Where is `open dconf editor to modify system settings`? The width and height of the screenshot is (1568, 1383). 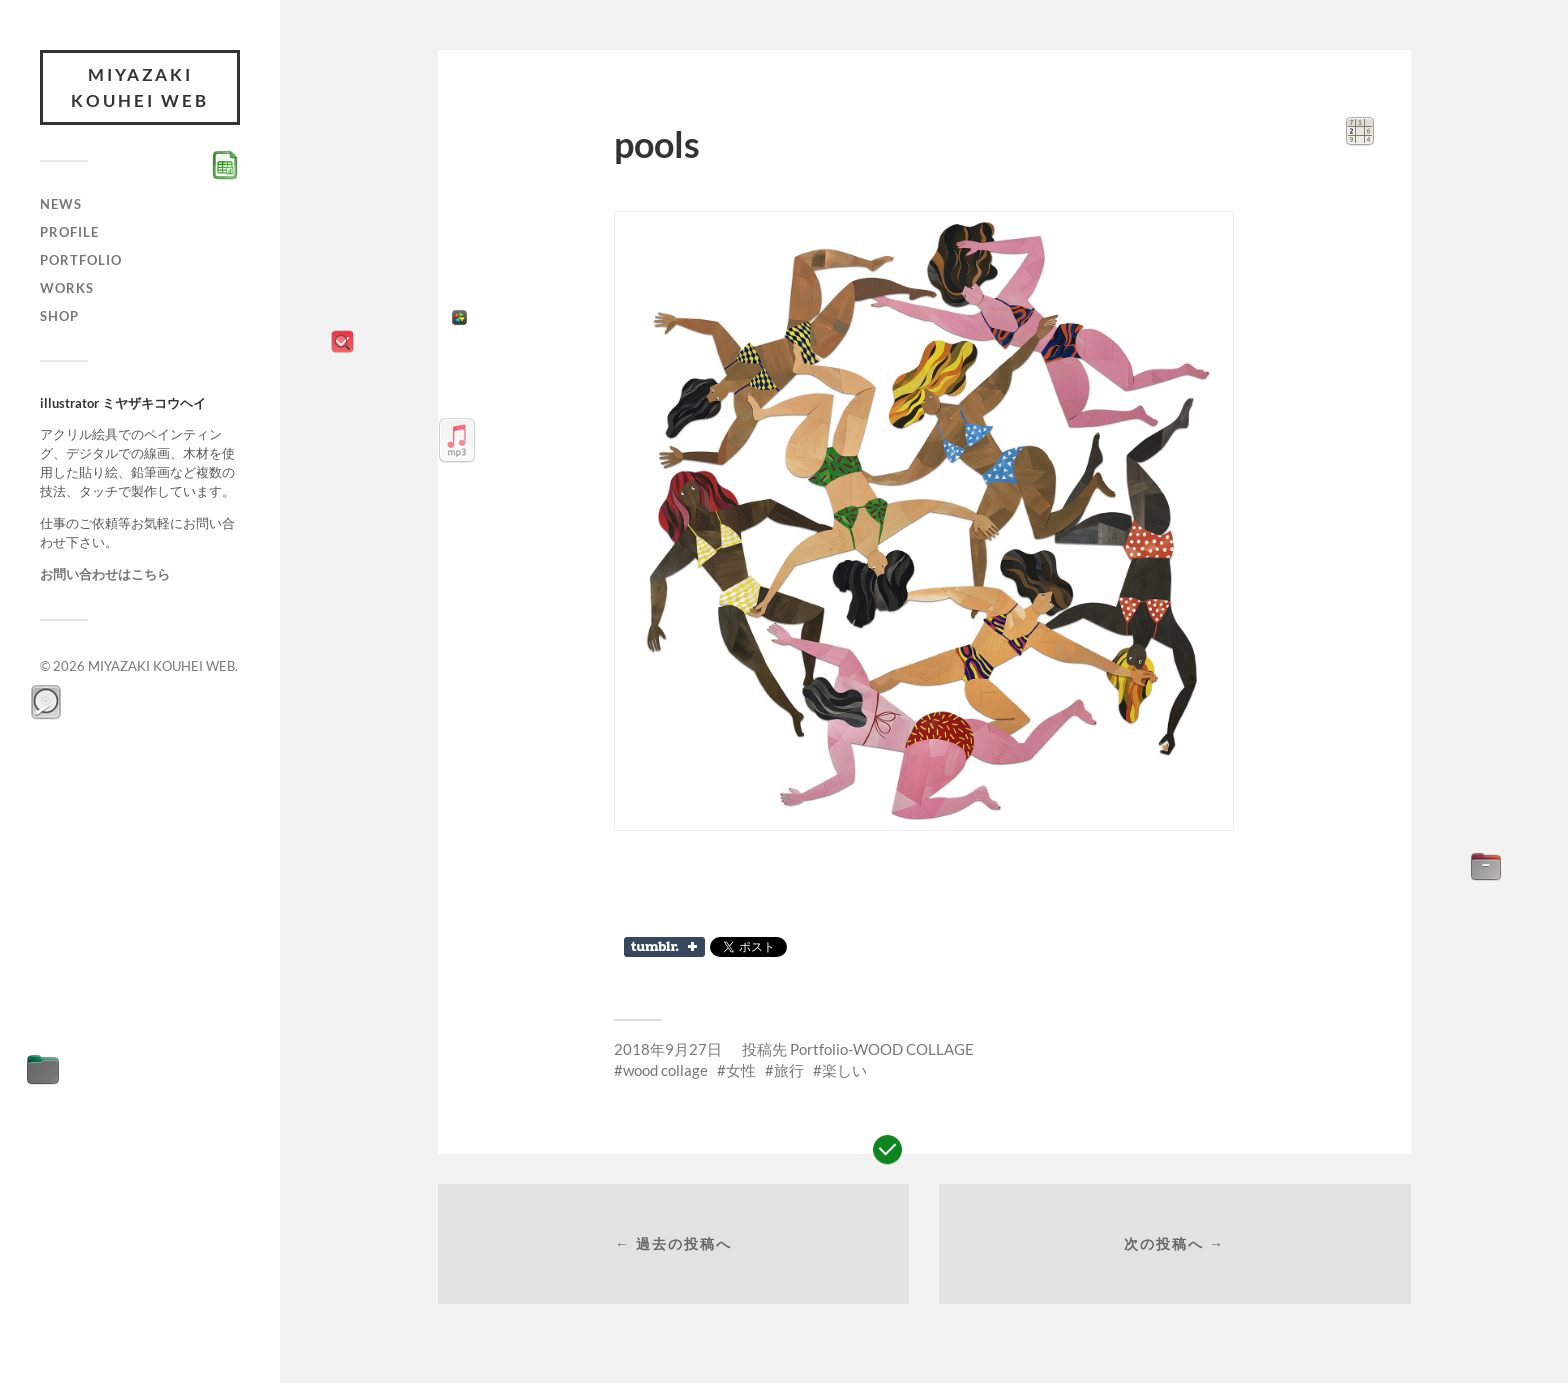 open dconf editor to modify system settings is located at coordinates (342, 341).